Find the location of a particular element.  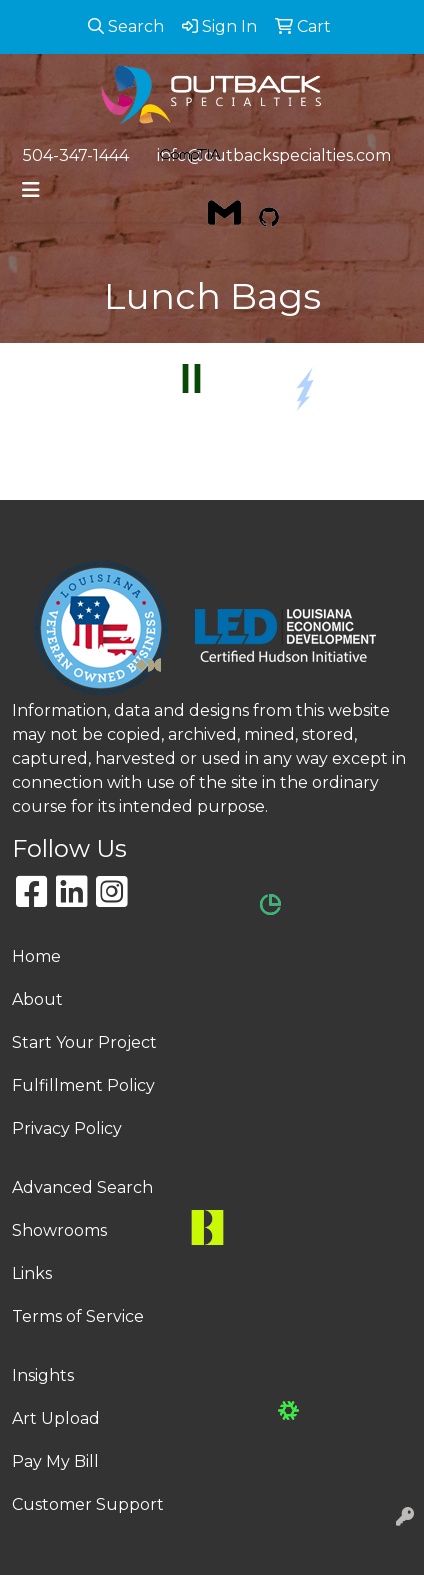

NixOS Linux distribution logo is located at coordinates (288, 1410).